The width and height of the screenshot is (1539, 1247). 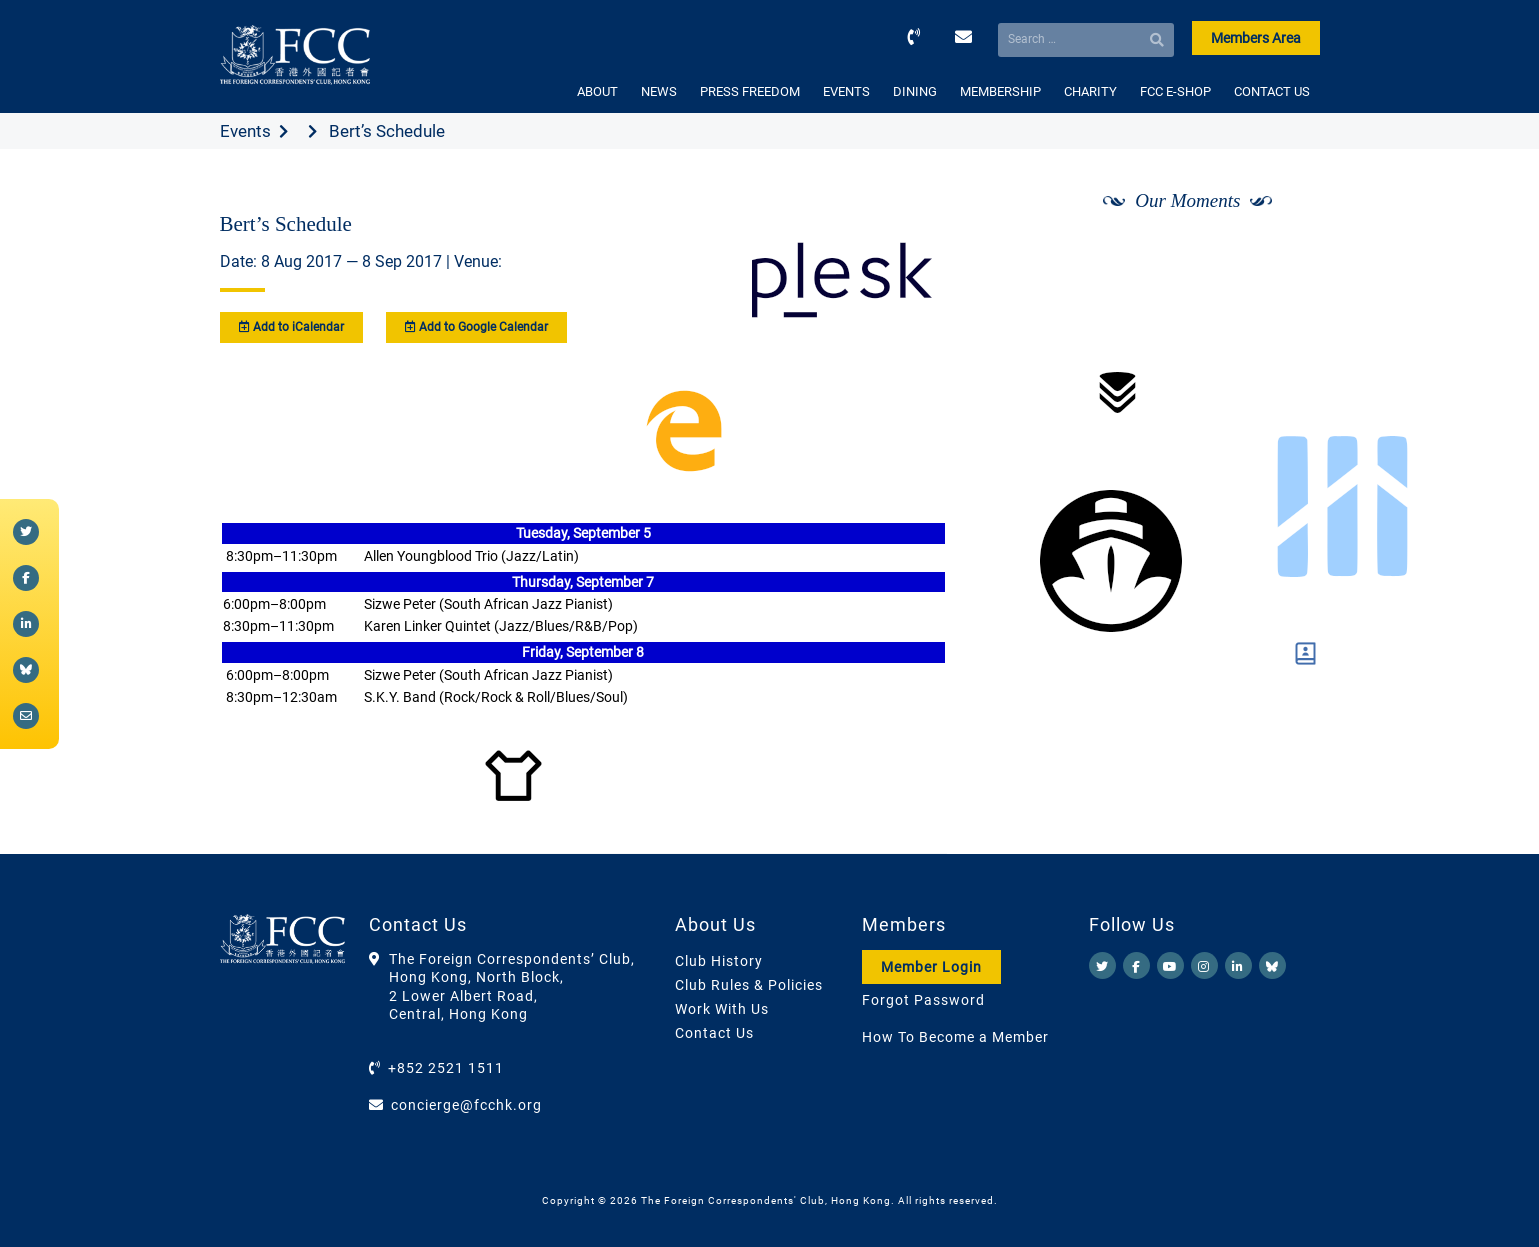 What do you see at coordinates (1305, 653) in the screenshot?
I see `open your contacts book` at bounding box center [1305, 653].